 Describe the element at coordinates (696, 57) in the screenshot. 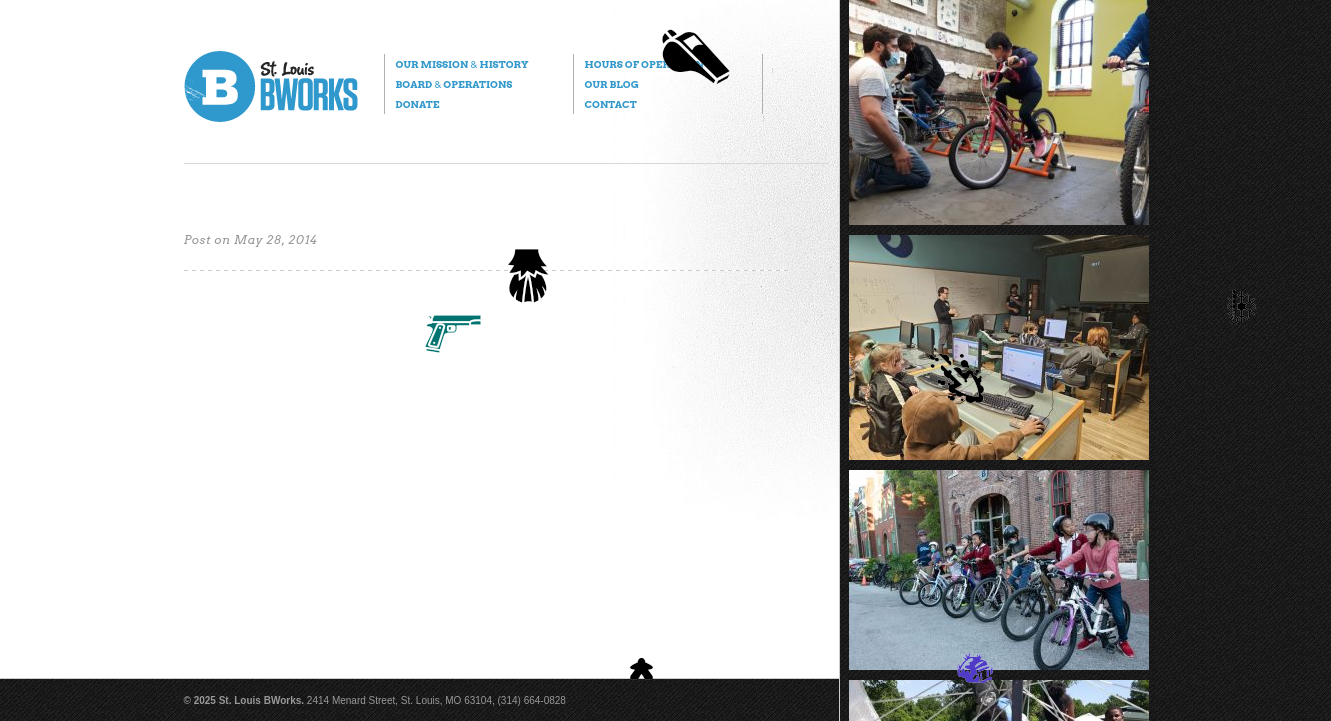

I see `blow the whistle to report a violation` at that location.